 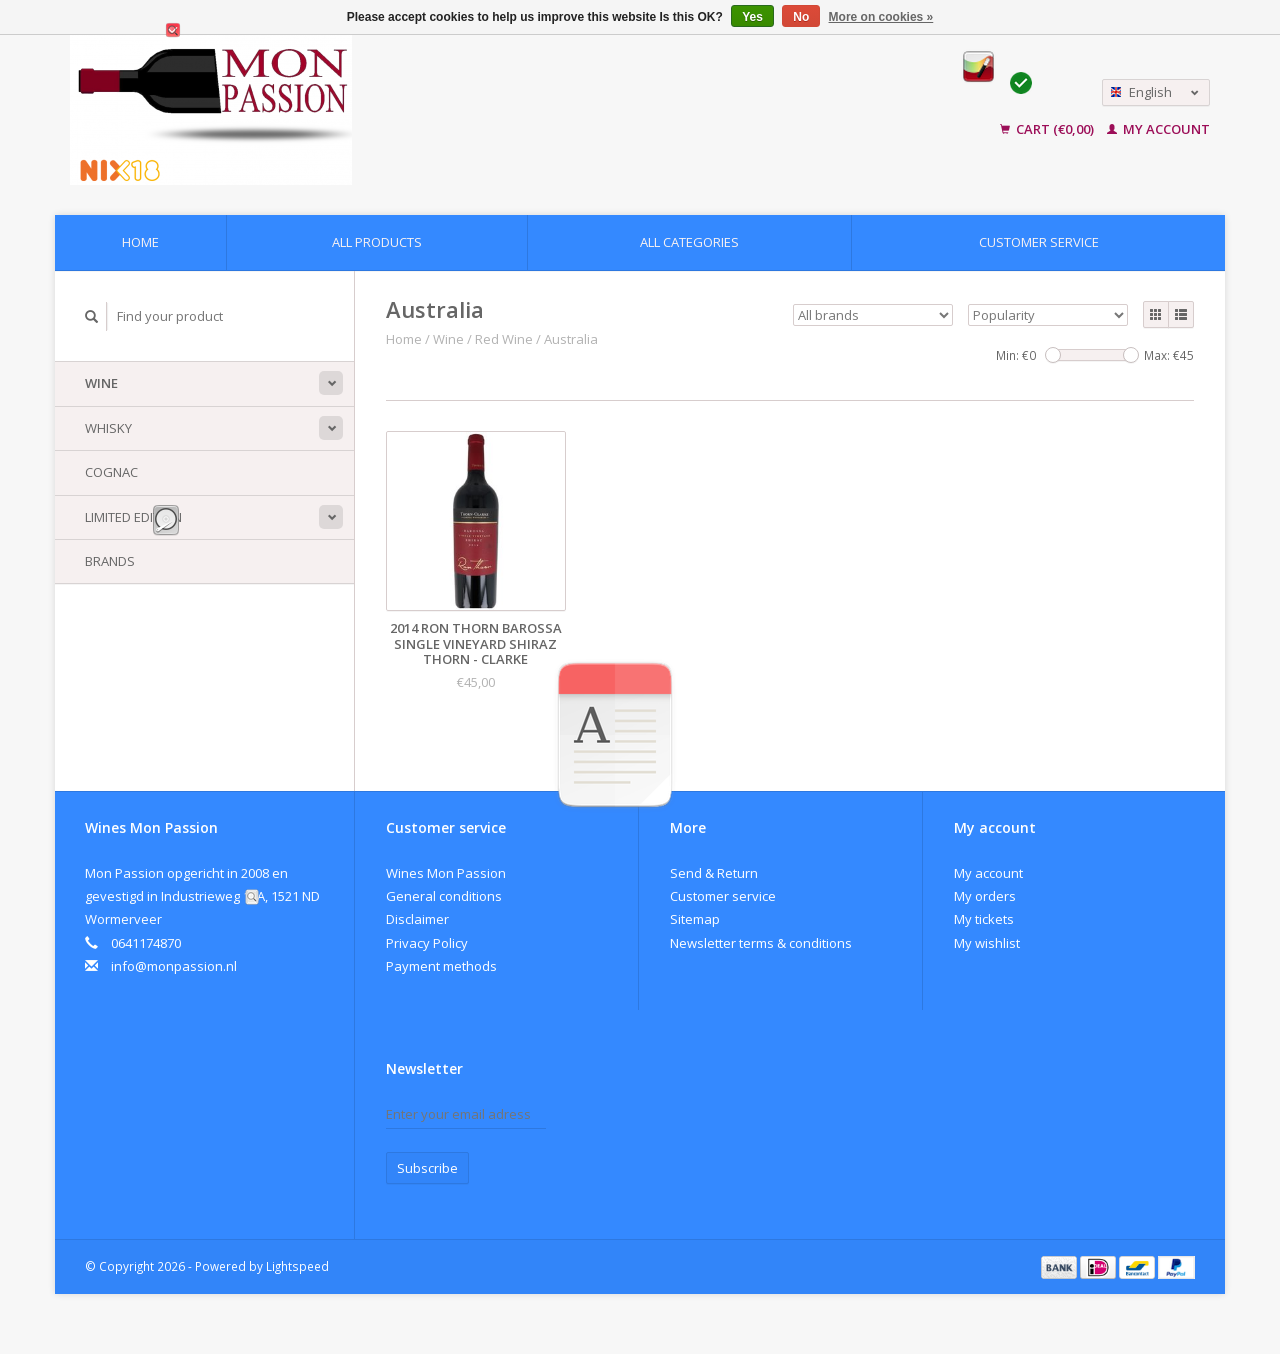 What do you see at coordinates (615, 735) in the screenshot?
I see `open the gnome books e-reader application` at bounding box center [615, 735].